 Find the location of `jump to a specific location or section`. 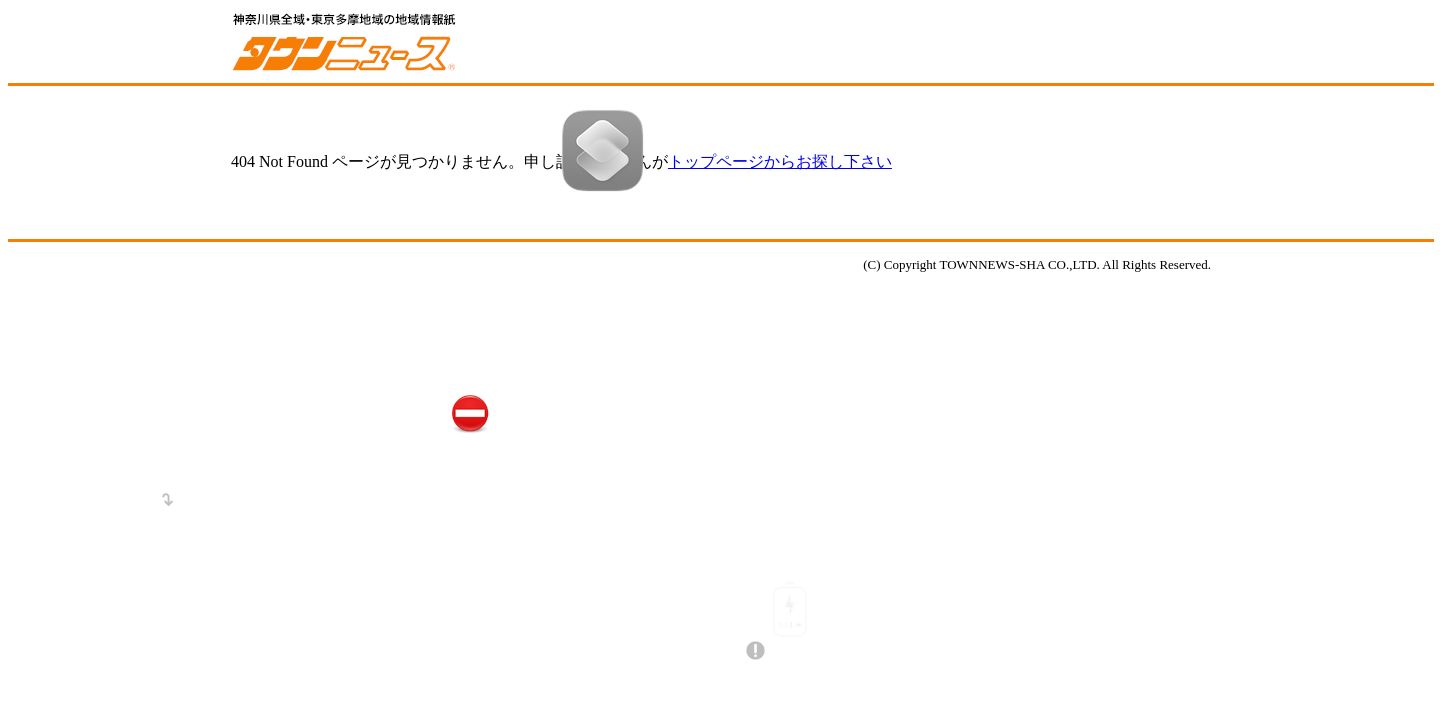

jump to a specific location or section is located at coordinates (167, 499).